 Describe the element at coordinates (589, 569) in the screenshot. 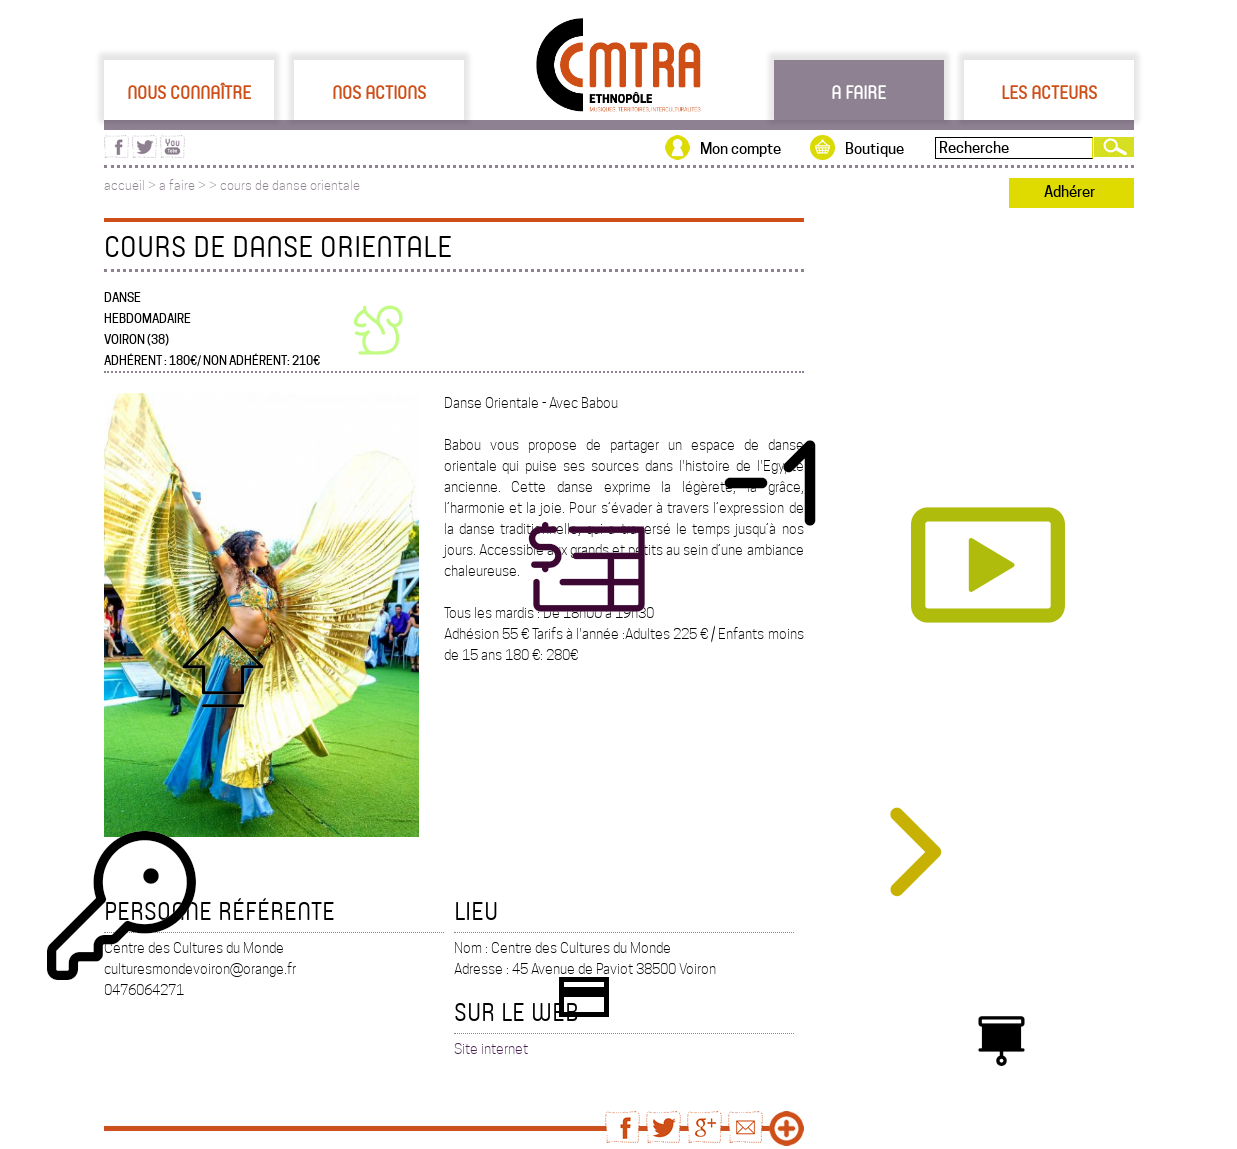

I see `view invoice details` at that location.